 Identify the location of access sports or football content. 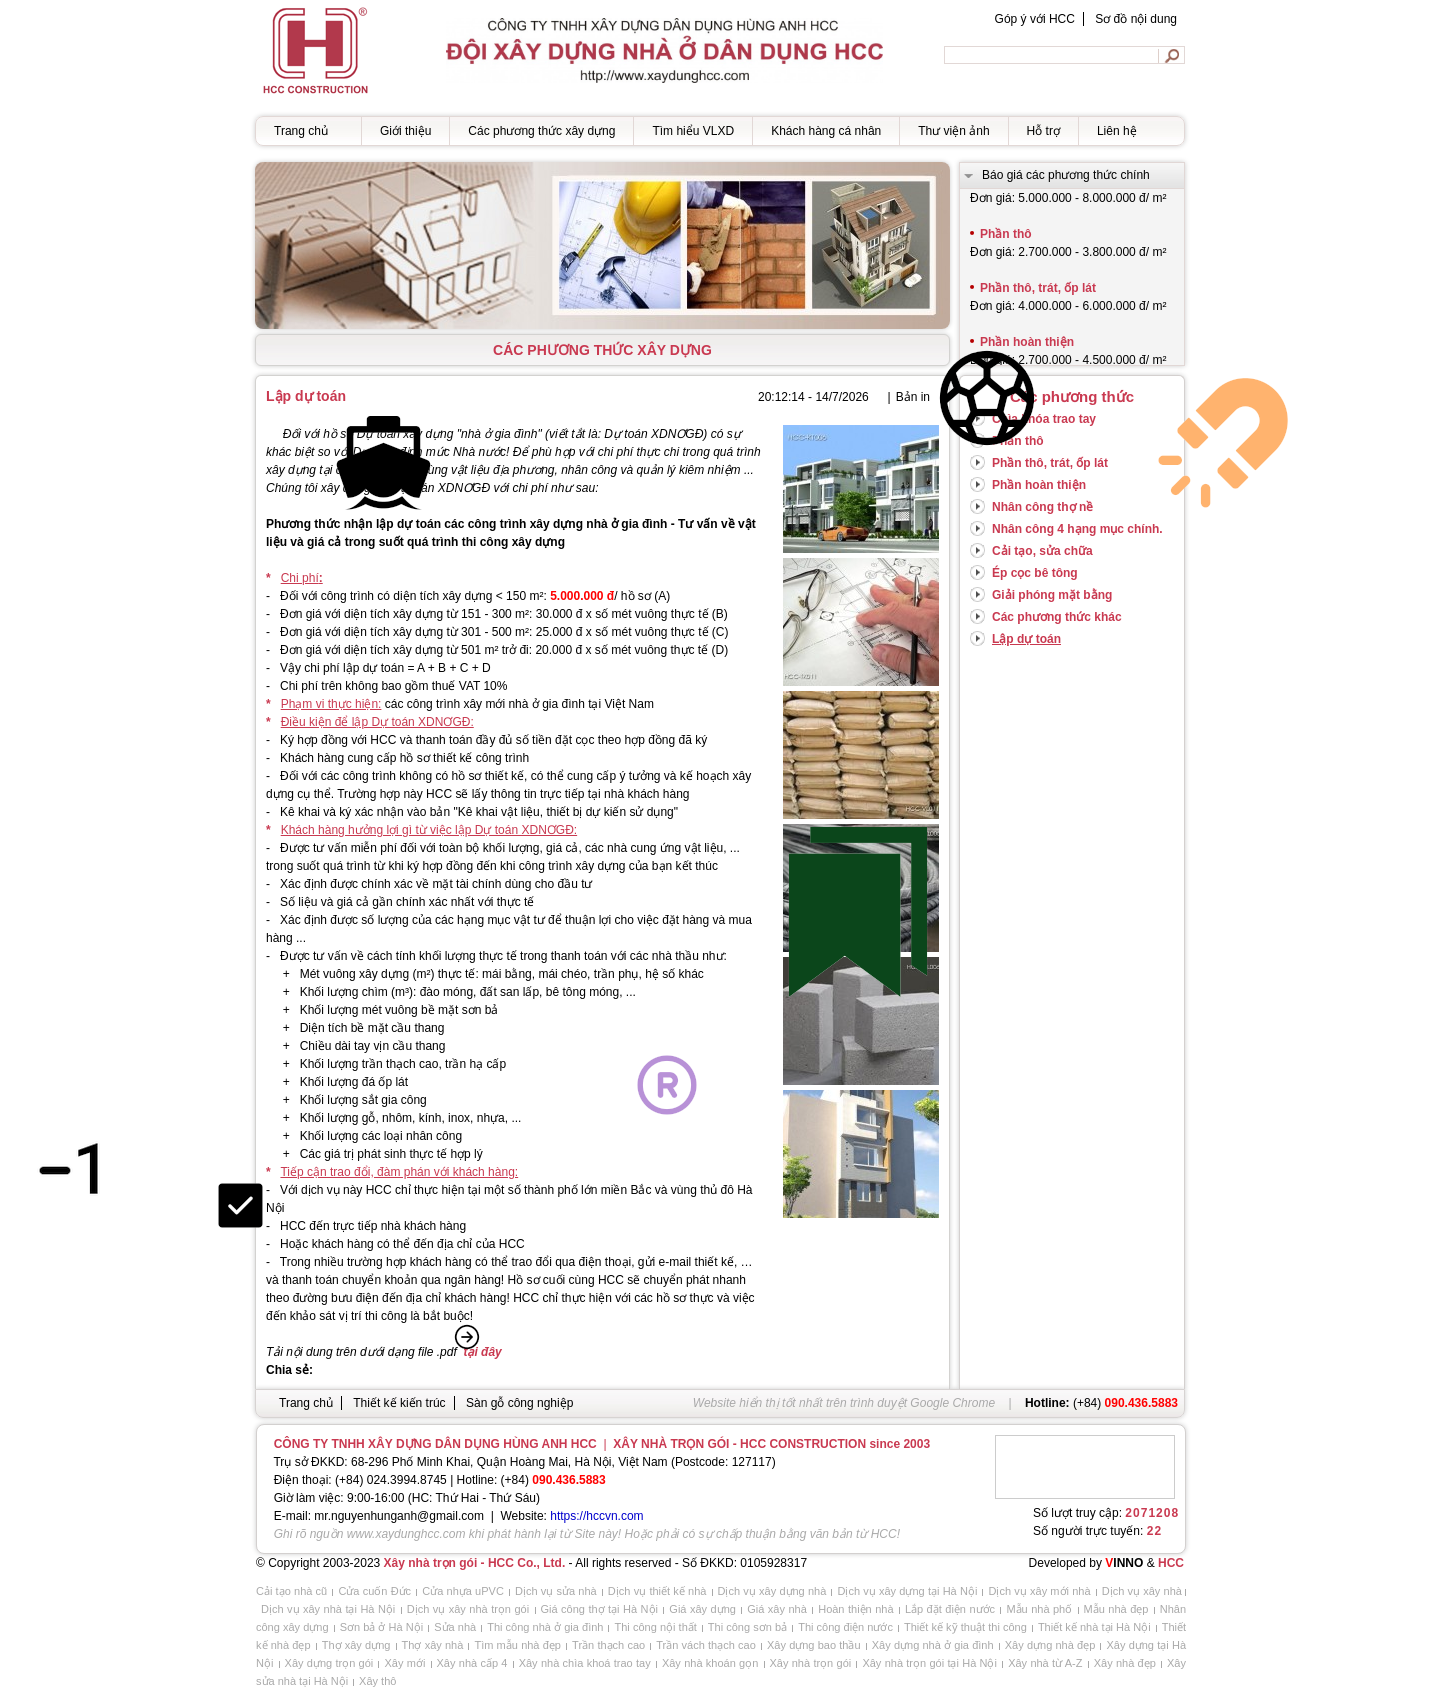
(987, 398).